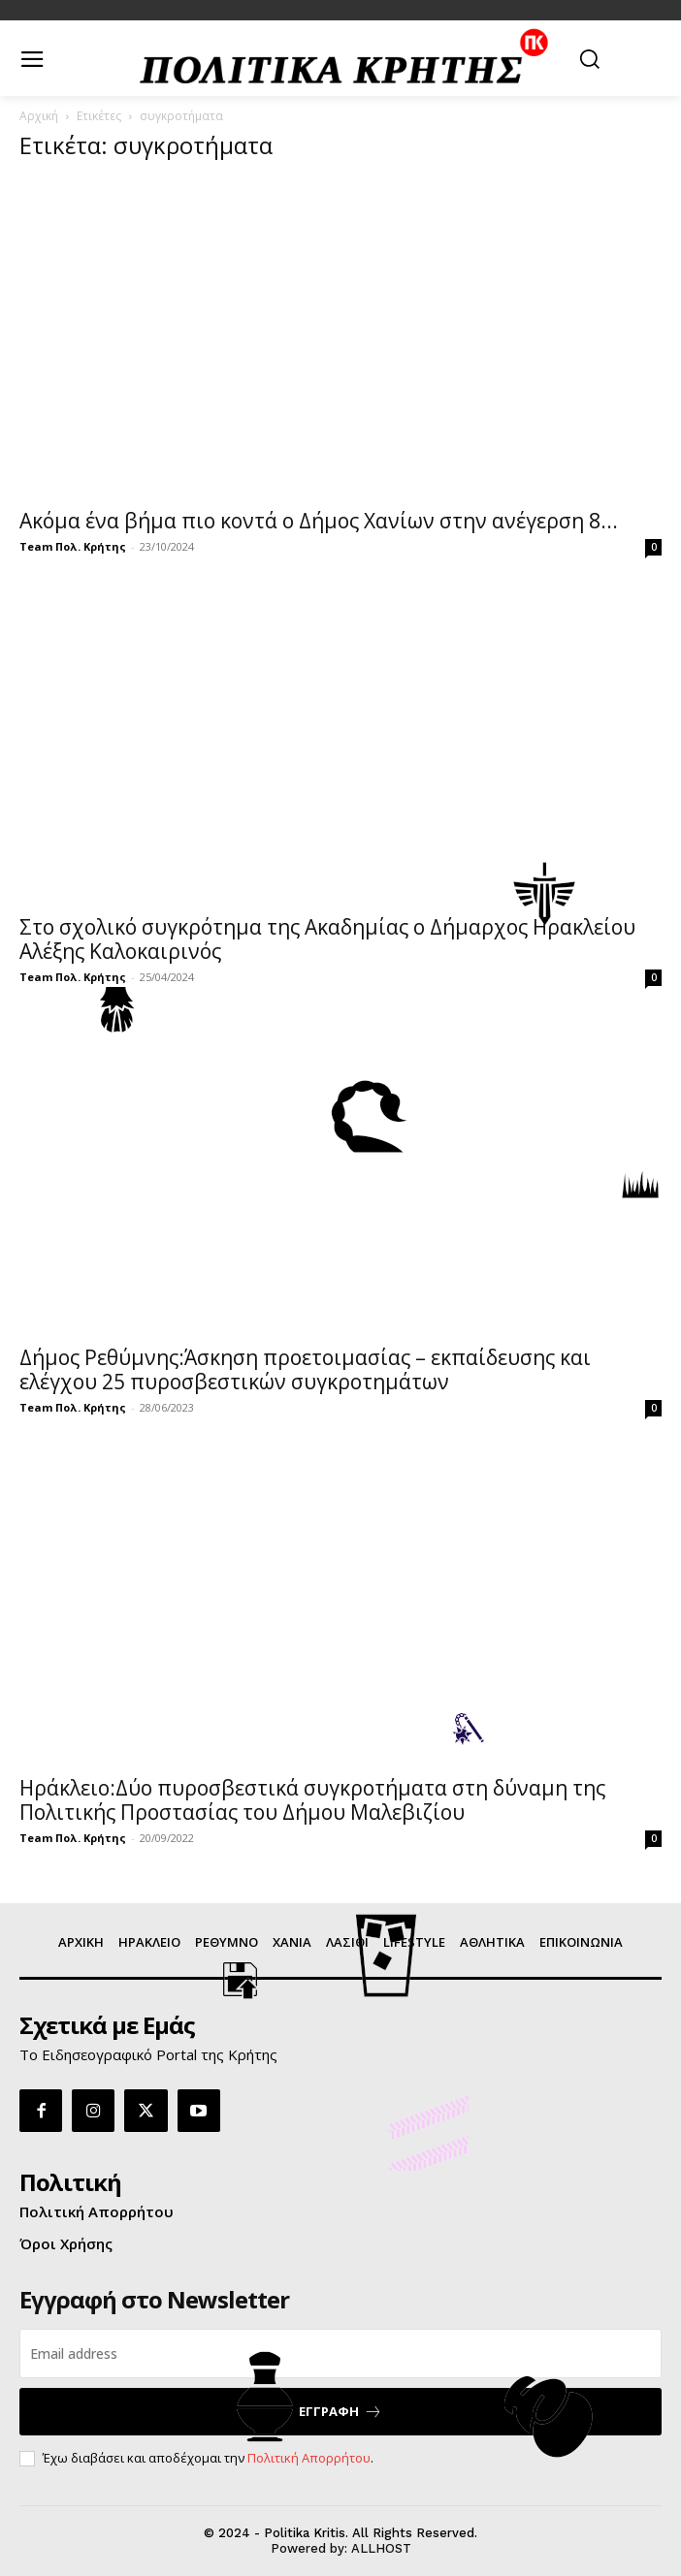  Describe the element at coordinates (544, 894) in the screenshot. I see `equip or select a weapon in a game inventory` at that location.